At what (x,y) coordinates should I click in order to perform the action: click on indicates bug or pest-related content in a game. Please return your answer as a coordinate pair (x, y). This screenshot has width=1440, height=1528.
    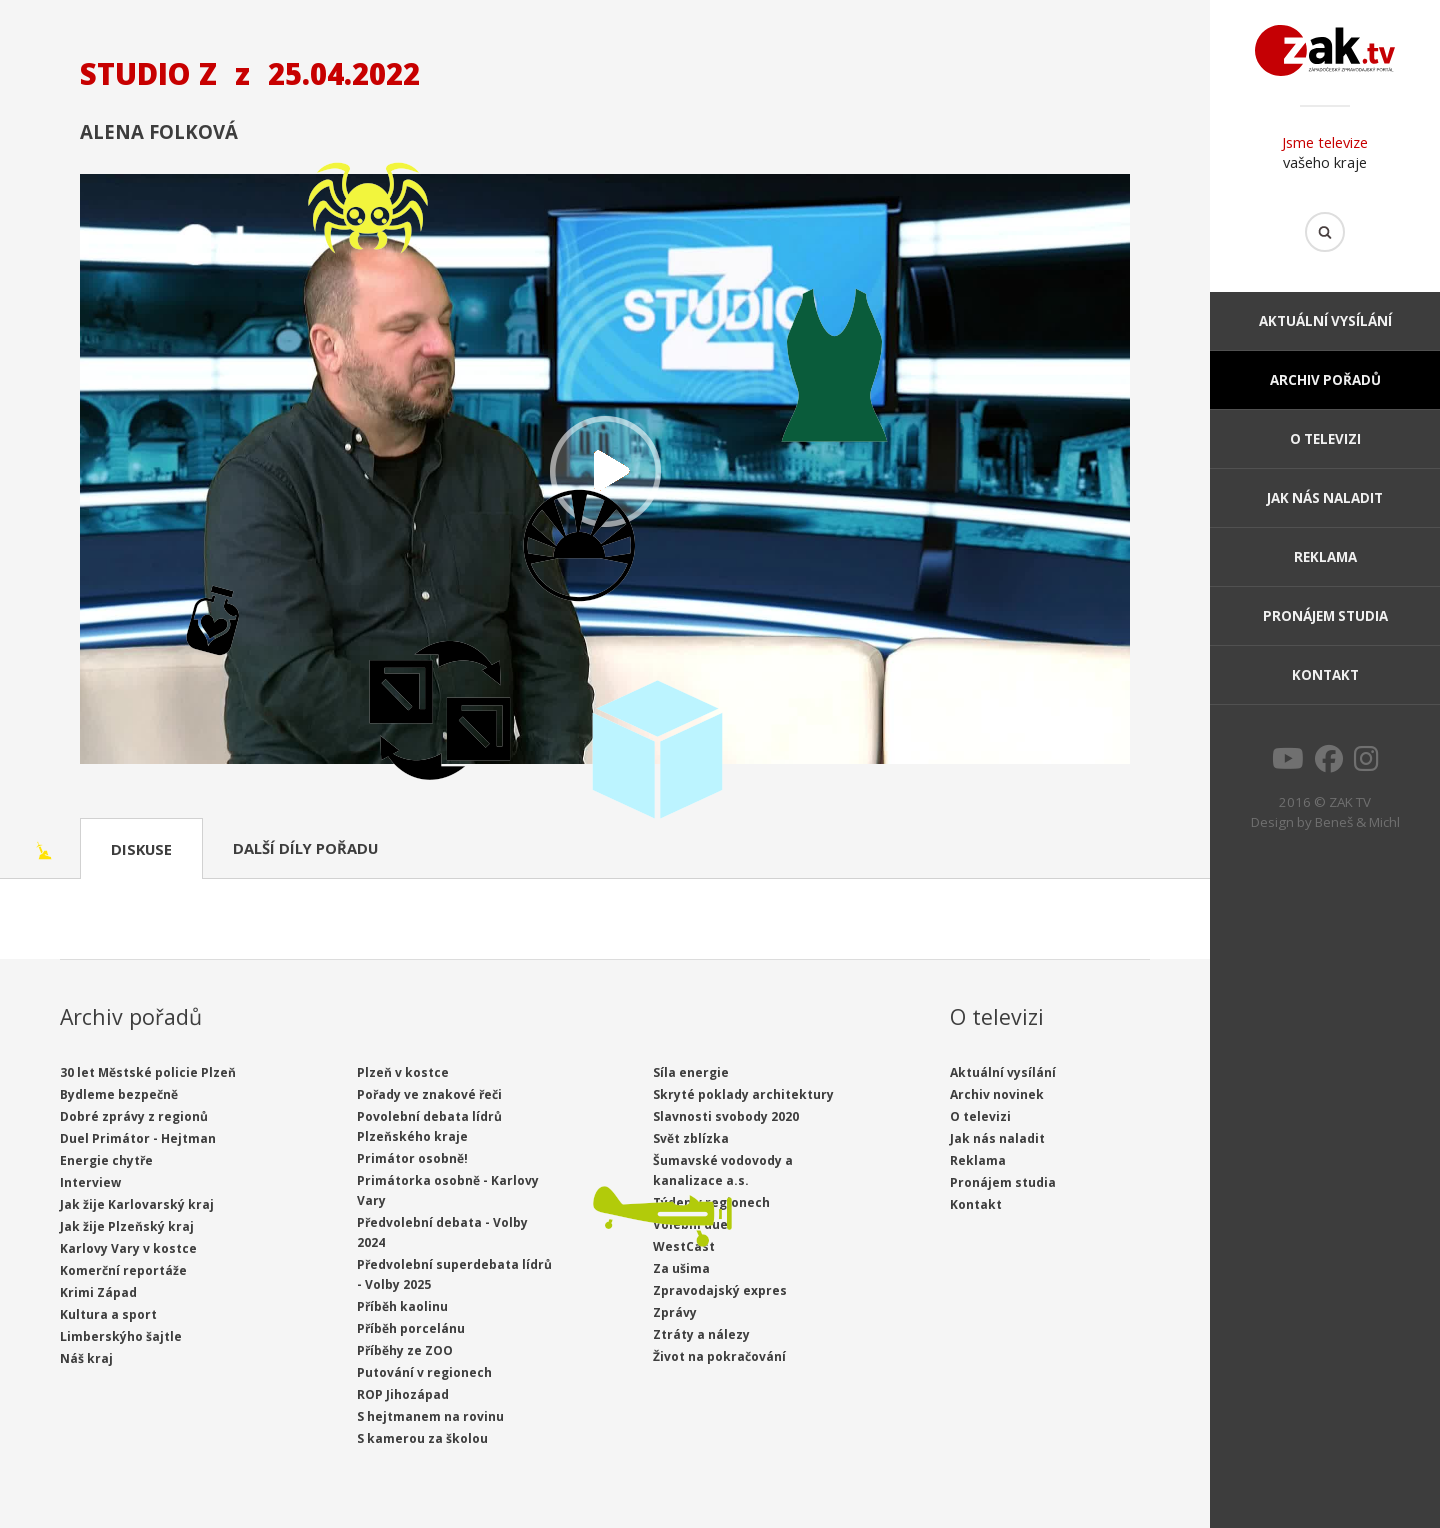
    Looking at the image, I should click on (368, 210).